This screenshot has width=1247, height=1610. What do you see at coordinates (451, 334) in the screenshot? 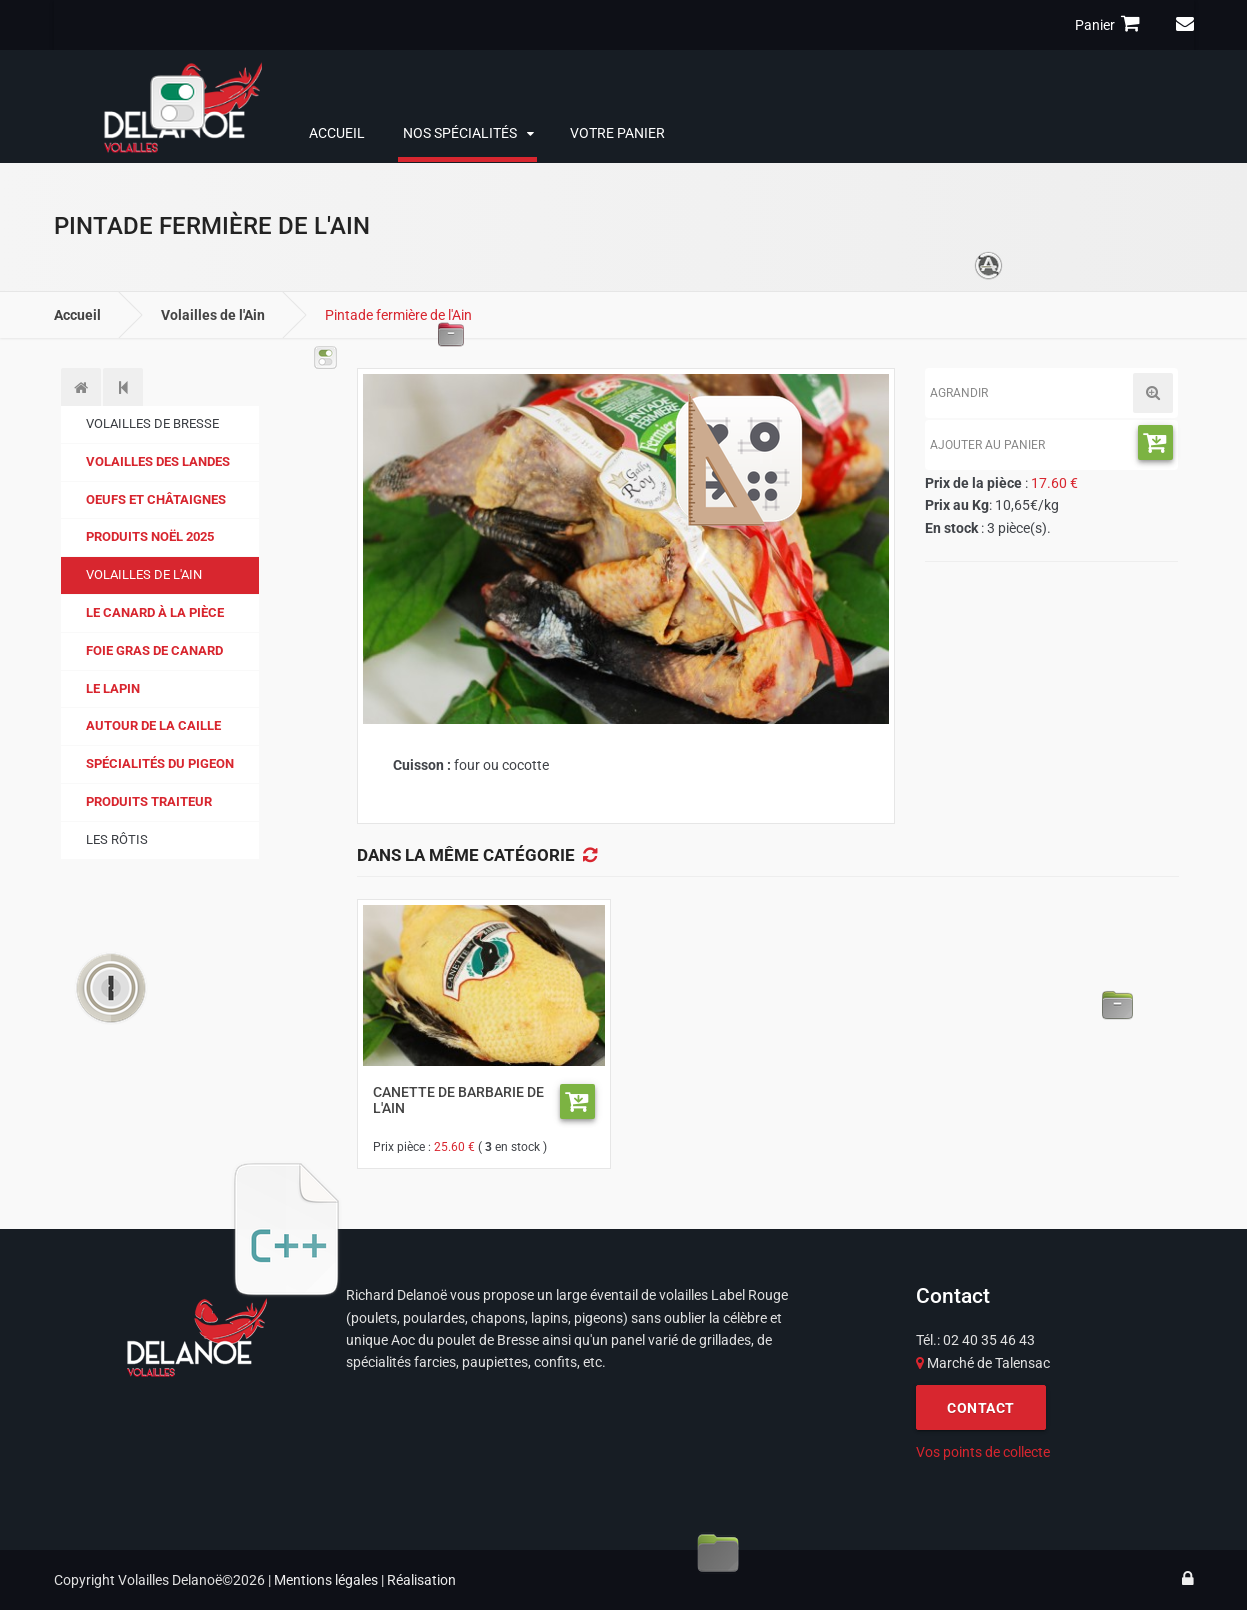
I see `open the file manager application` at bounding box center [451, 334].